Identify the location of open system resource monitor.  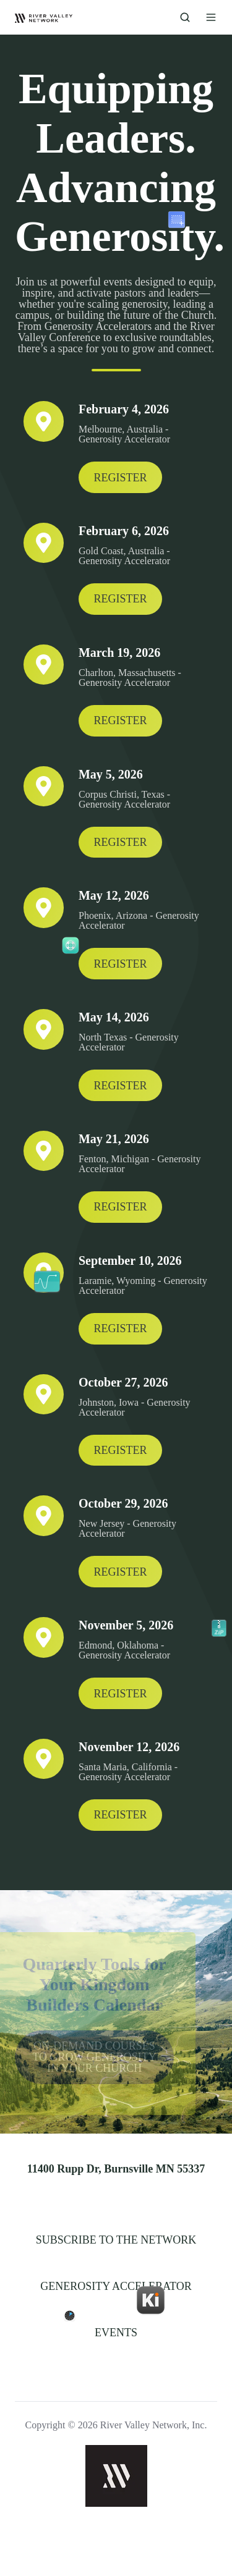
(47, 1282).